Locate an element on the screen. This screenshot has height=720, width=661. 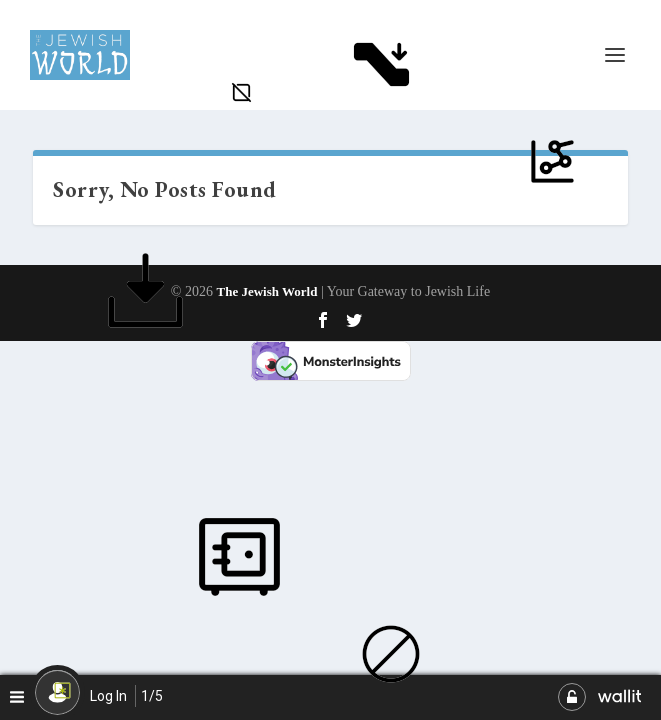
view scatter plot data visualization is located at coordinates (552, 161).